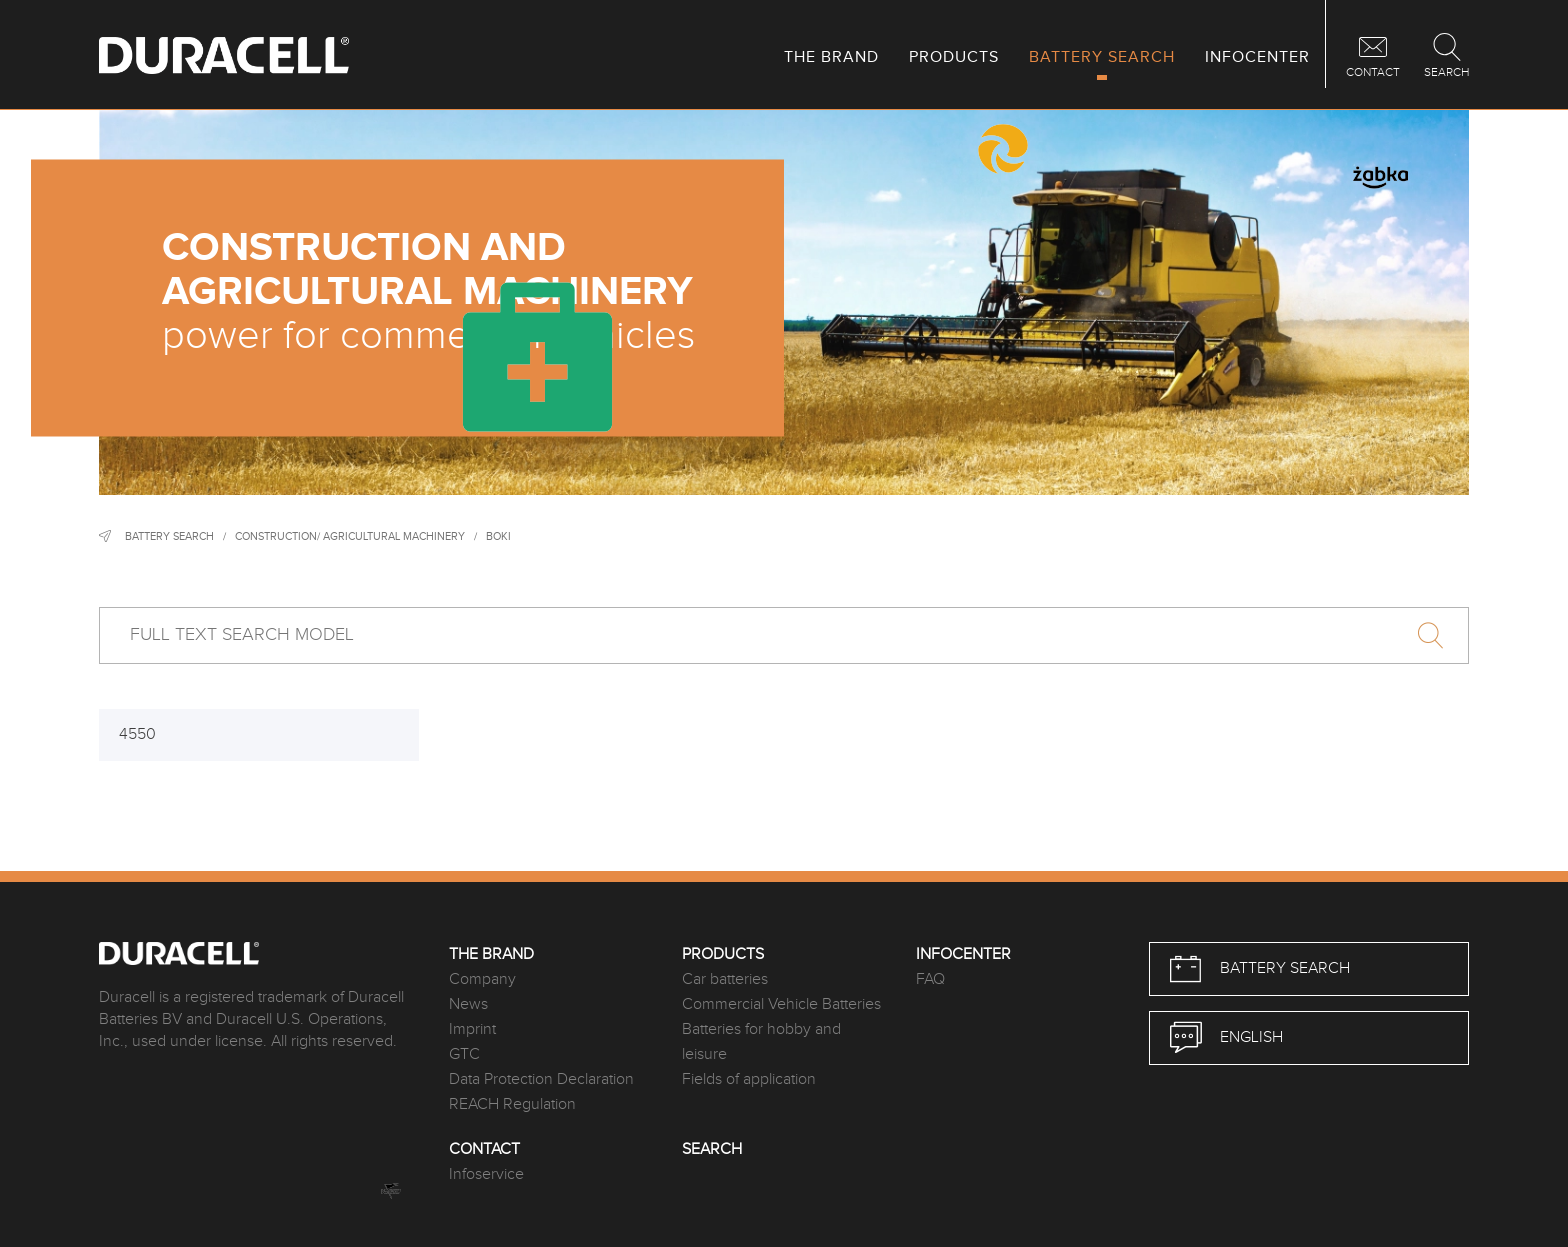  I want to click on open the Żabka convenience store app, so click(1380, 177).